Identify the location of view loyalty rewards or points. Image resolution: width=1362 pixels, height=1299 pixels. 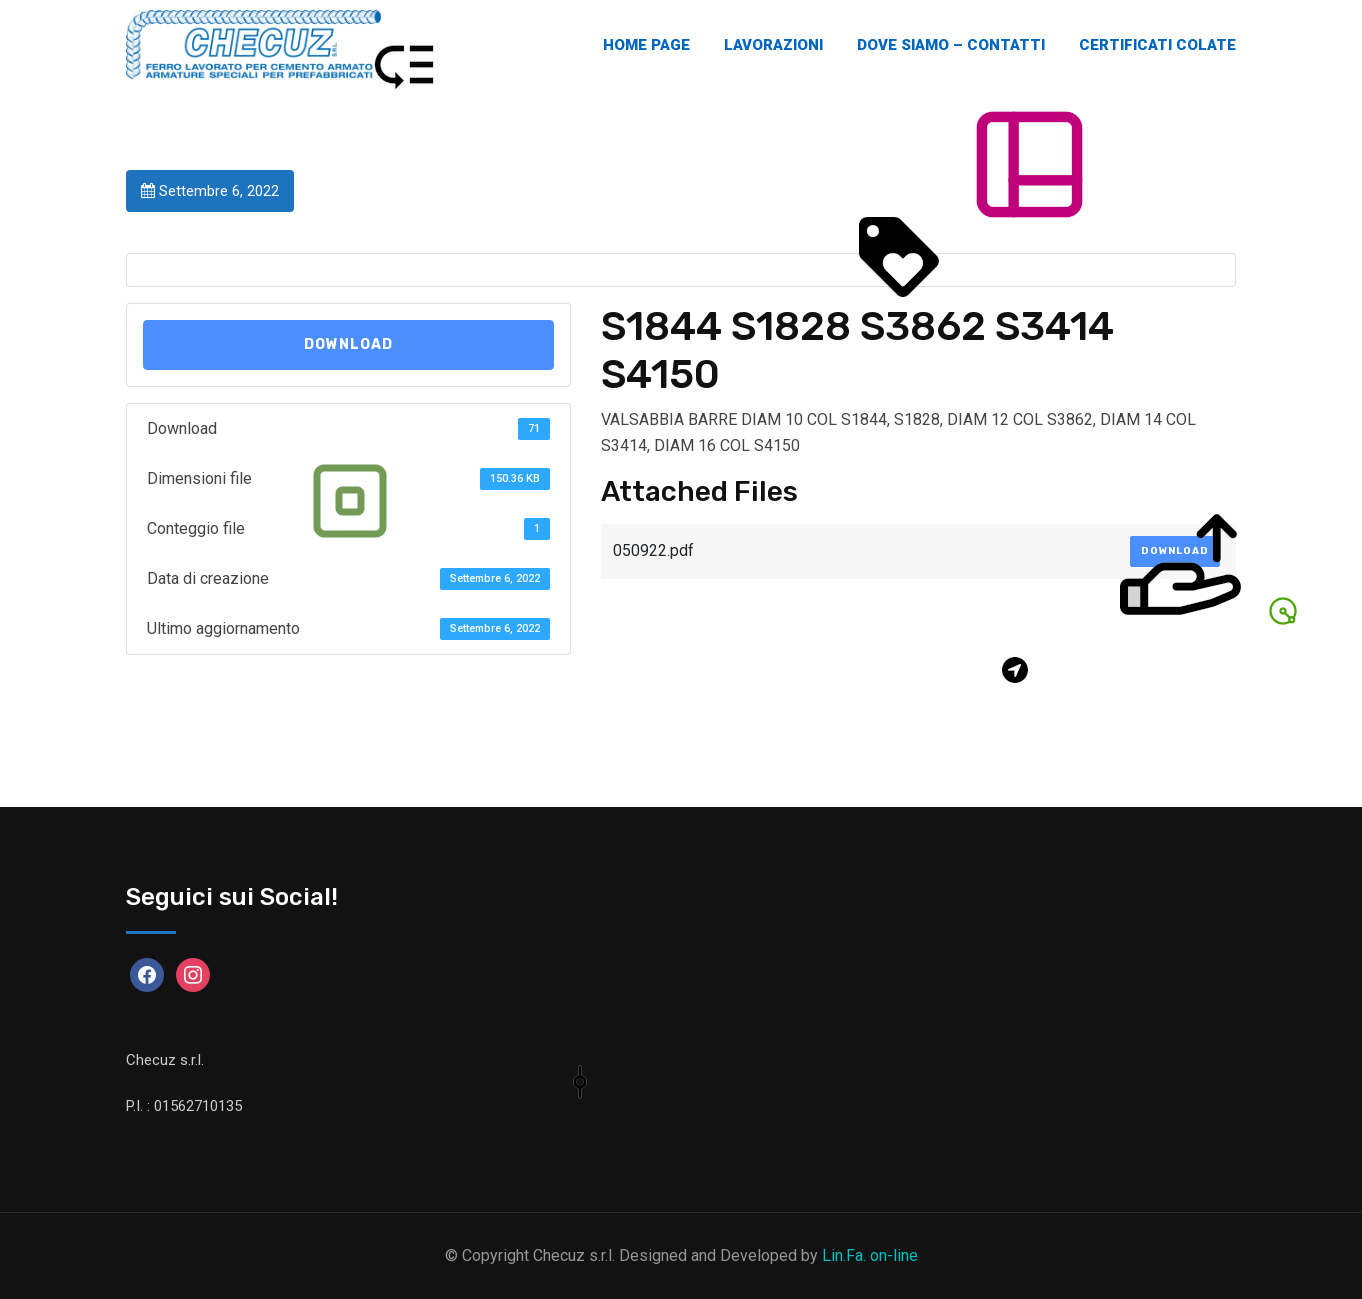
(899, 257).